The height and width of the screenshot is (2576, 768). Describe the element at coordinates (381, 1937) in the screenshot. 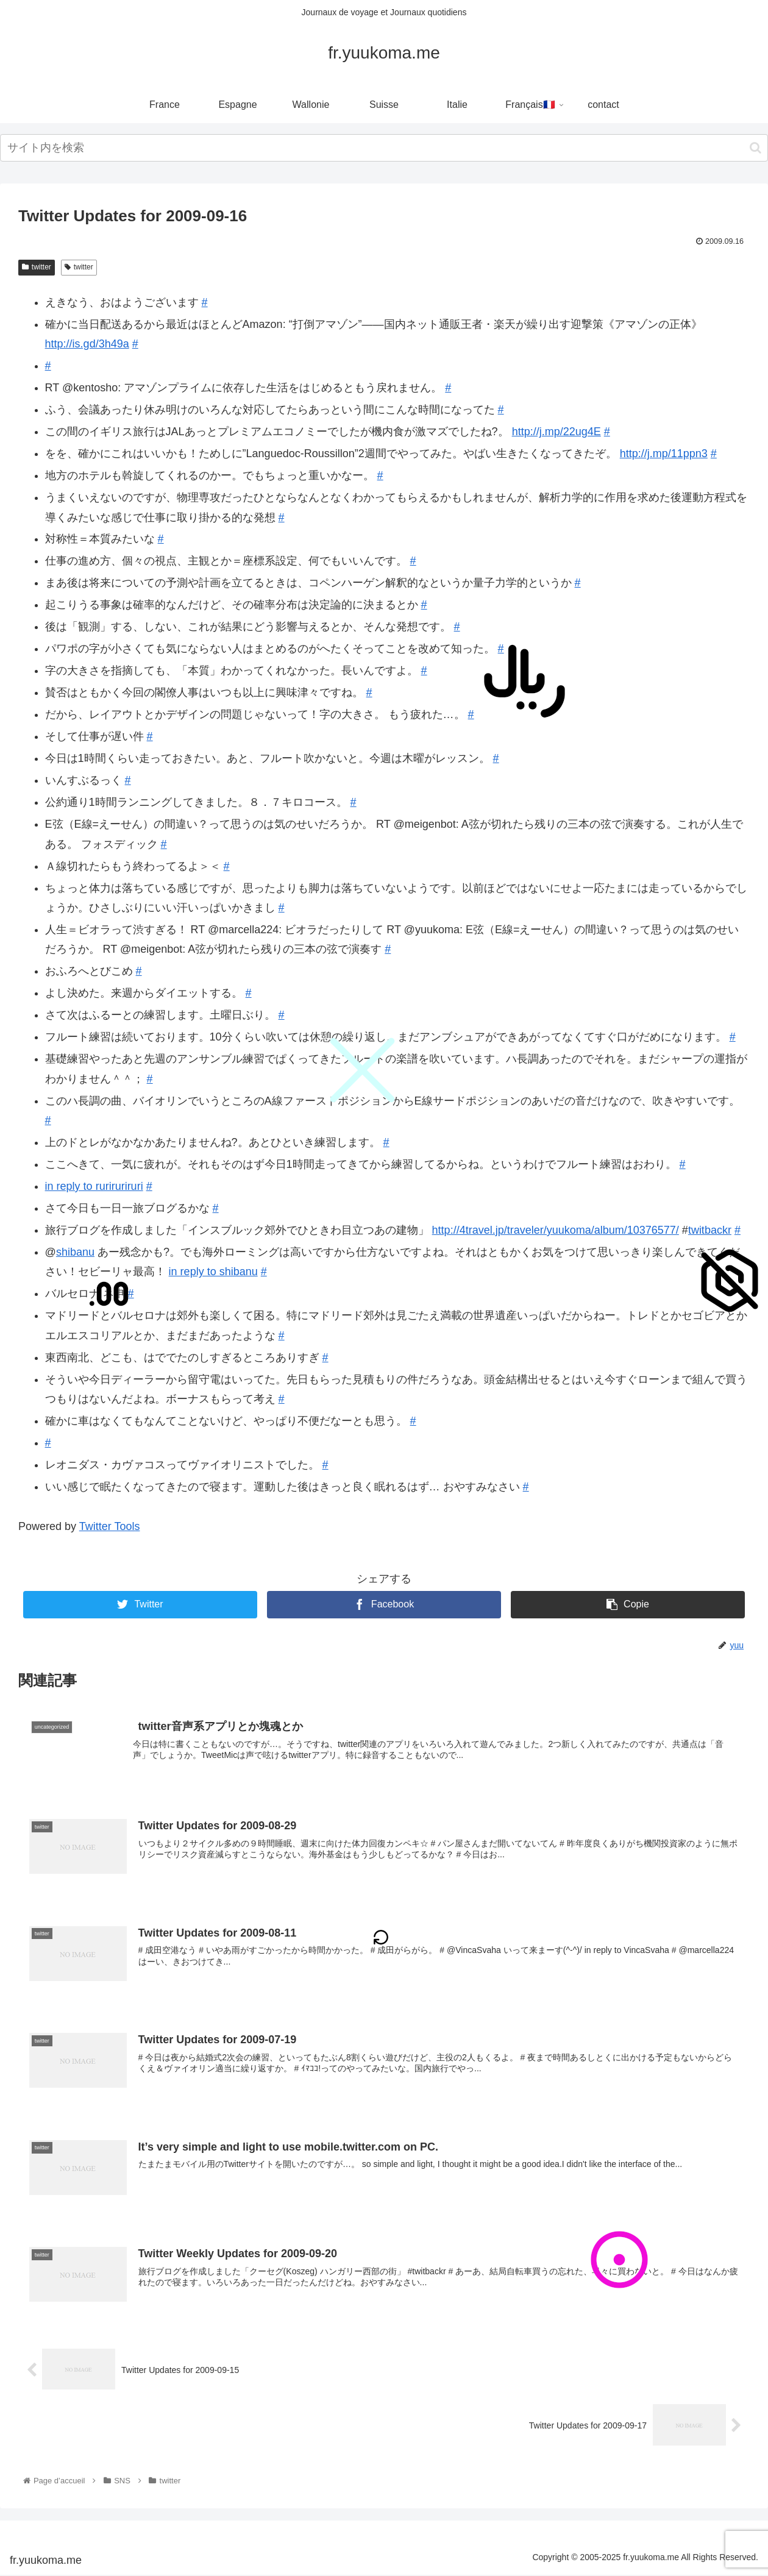

I see `rotate image or content clockwise` at that location.